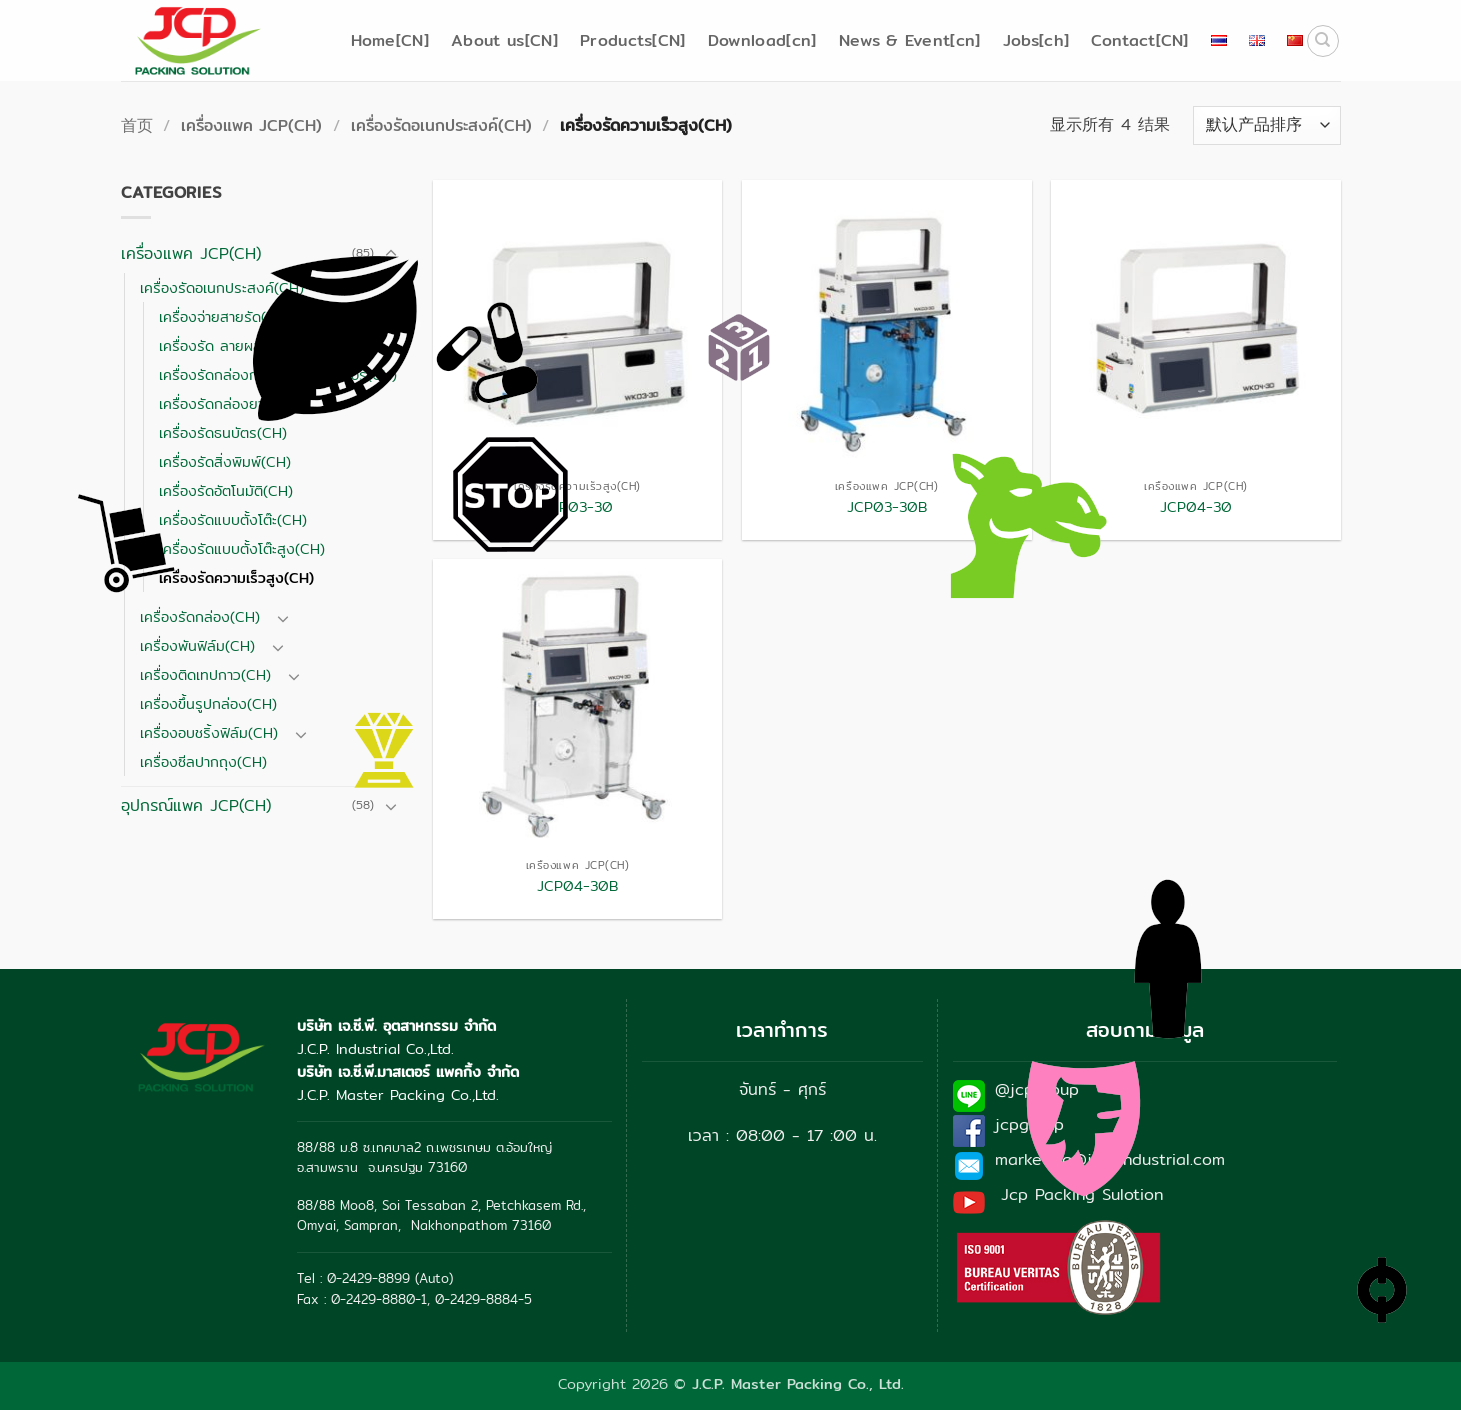 The width and height of the screenshot is (1461, 1410). I want to click on stop or halt current action, so click(510, 494).